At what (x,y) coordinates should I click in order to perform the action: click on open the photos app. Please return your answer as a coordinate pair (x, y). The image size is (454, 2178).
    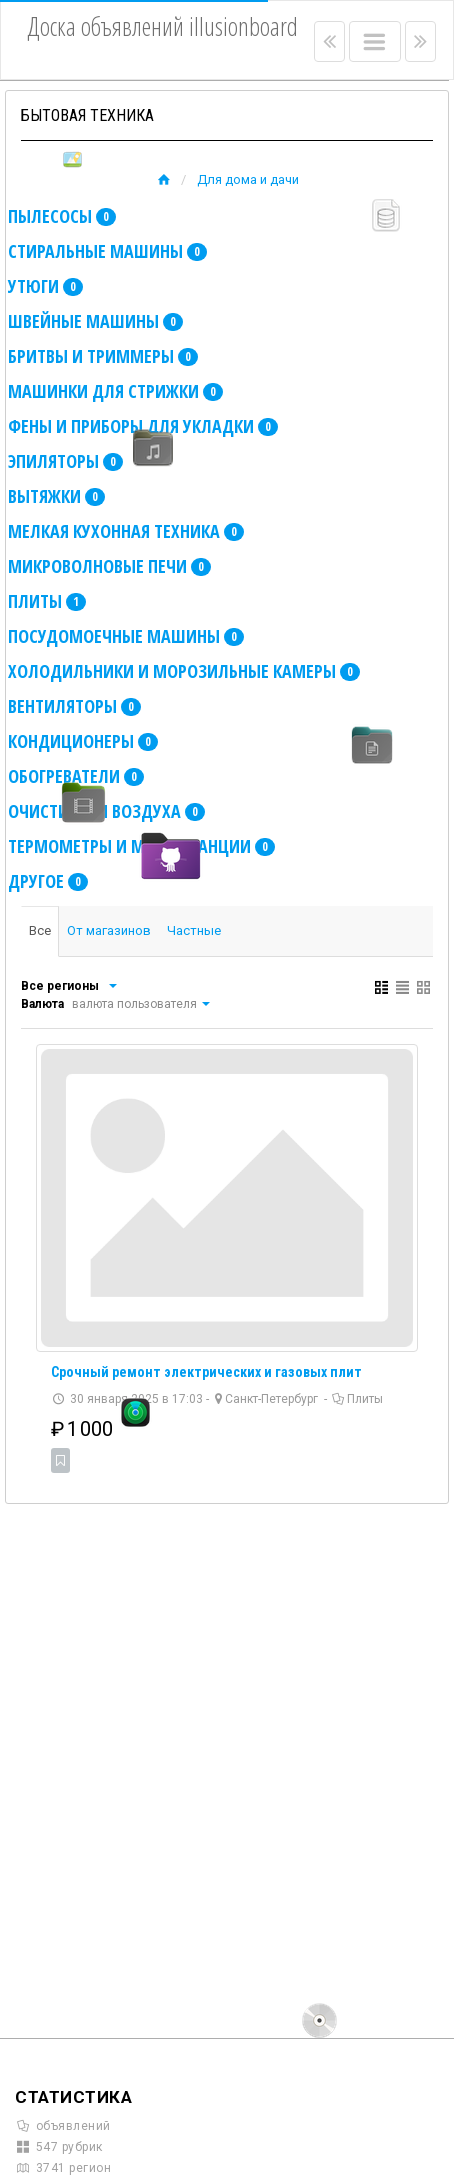
    Looking at the image, I should click on (72, 159).